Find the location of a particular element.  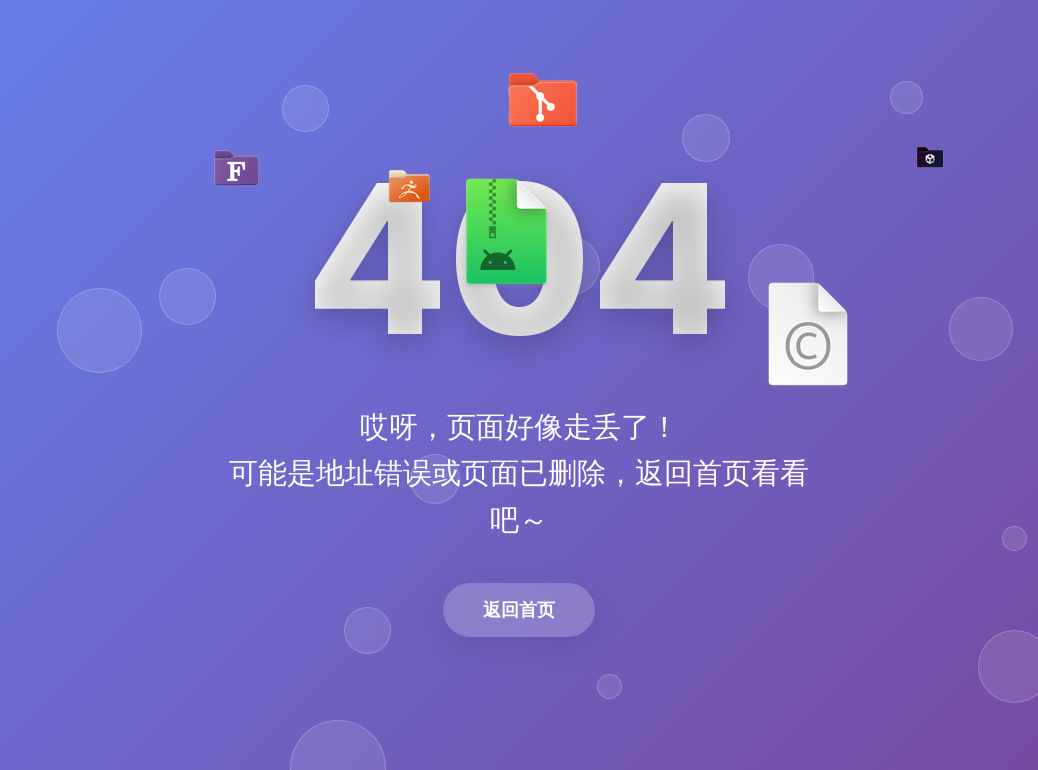

an android application package file is located at coordinates (506, 233).